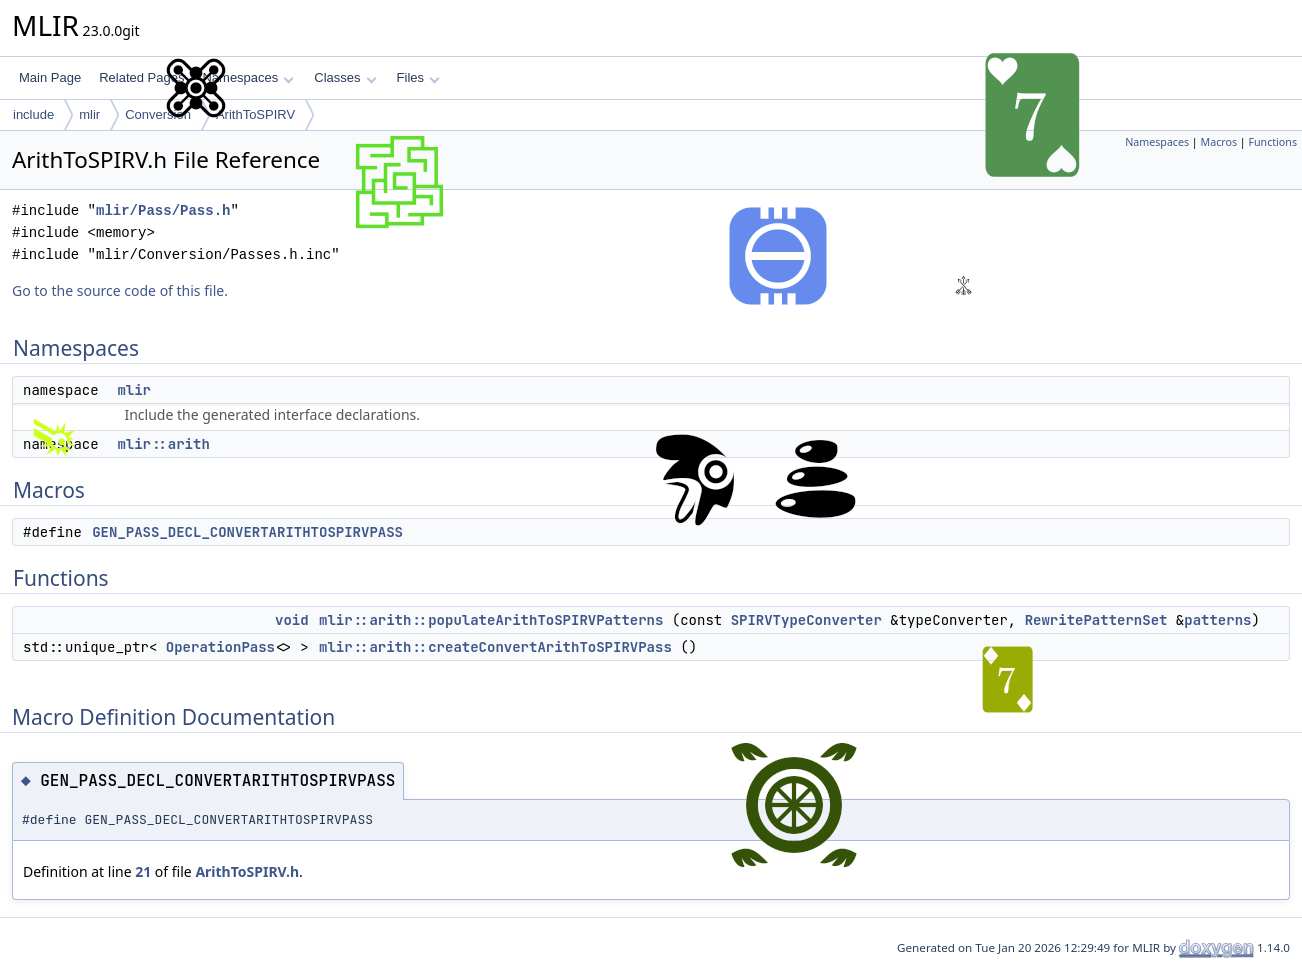 This screenshot has width=1302, height=964. What do you see at coordinates (815, 469) in the screenshot?
I see `access meditation or mindfulness features` at bounding box center [815, 469].